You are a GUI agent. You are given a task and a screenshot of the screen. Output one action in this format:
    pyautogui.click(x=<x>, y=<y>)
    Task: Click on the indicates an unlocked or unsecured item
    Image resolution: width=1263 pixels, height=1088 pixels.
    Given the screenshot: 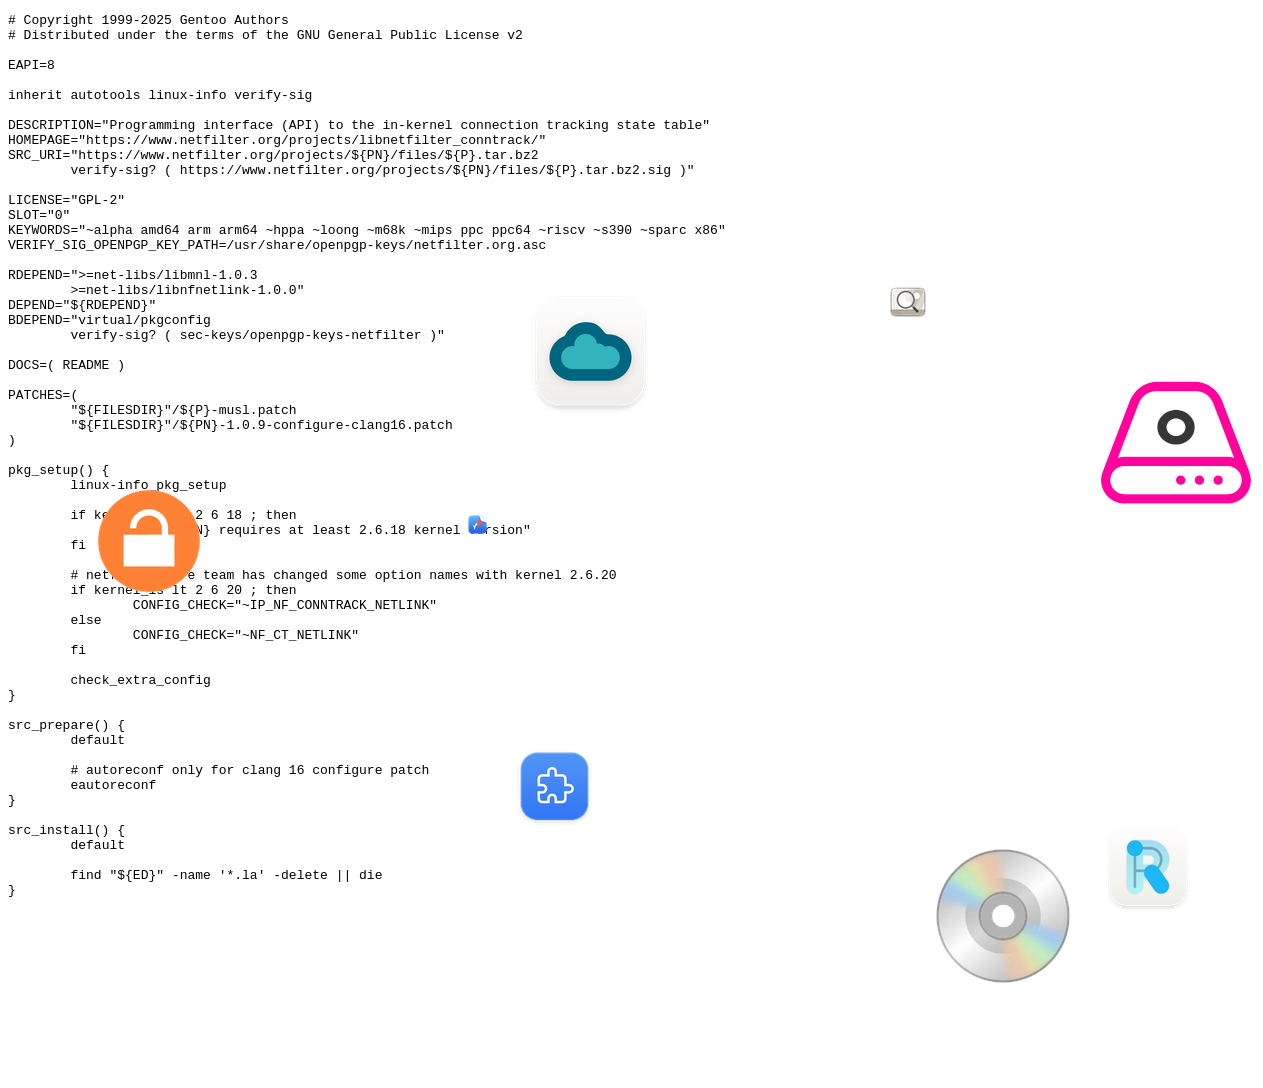 What is the action you would take?
    pyautogui.click(x=149, y=541)
    